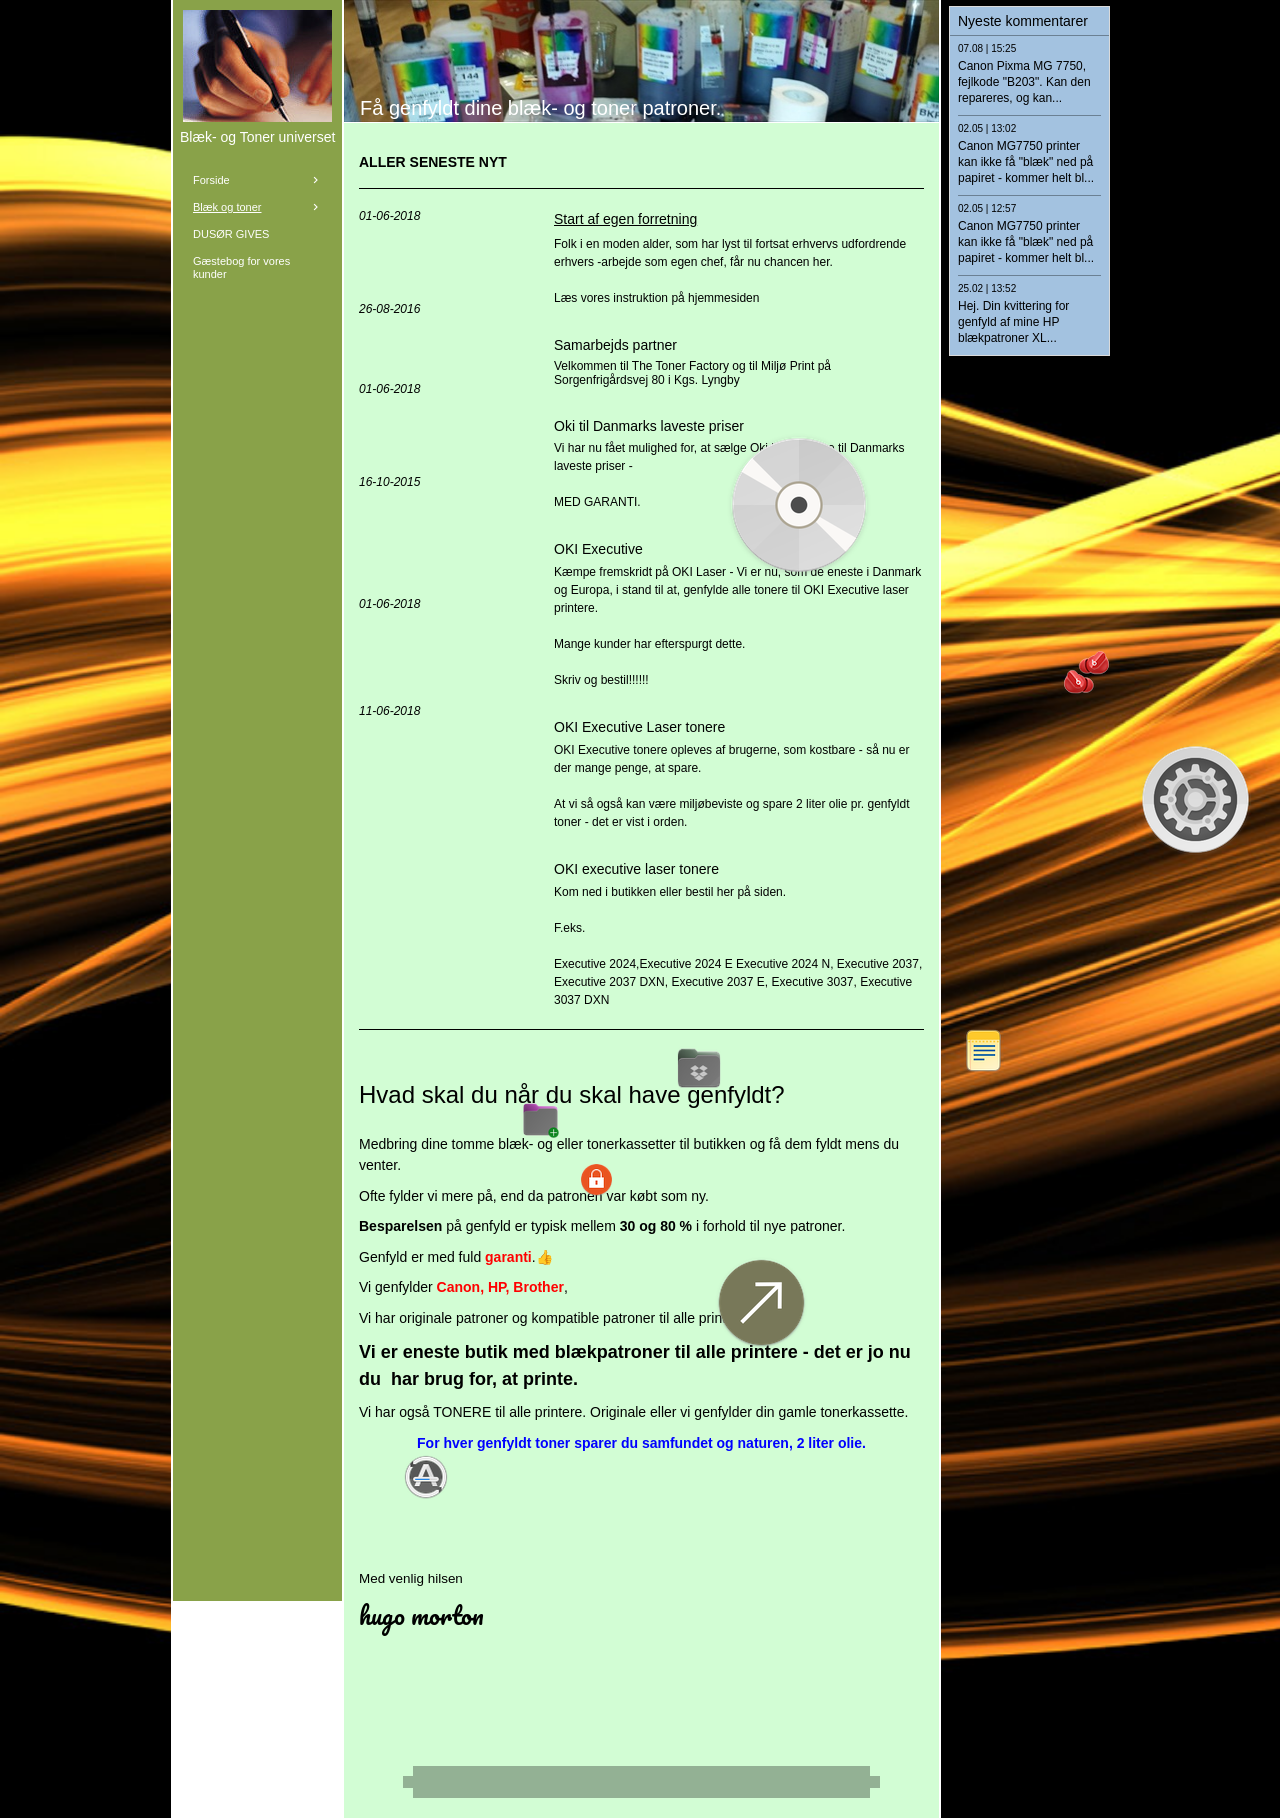 Image resolution: width=1280 pixels, height=1818 pixels. Describe the element at coordinates (1086, 672) in the screenshot. I see `beats earbuds bluetooth device icon` at that location.